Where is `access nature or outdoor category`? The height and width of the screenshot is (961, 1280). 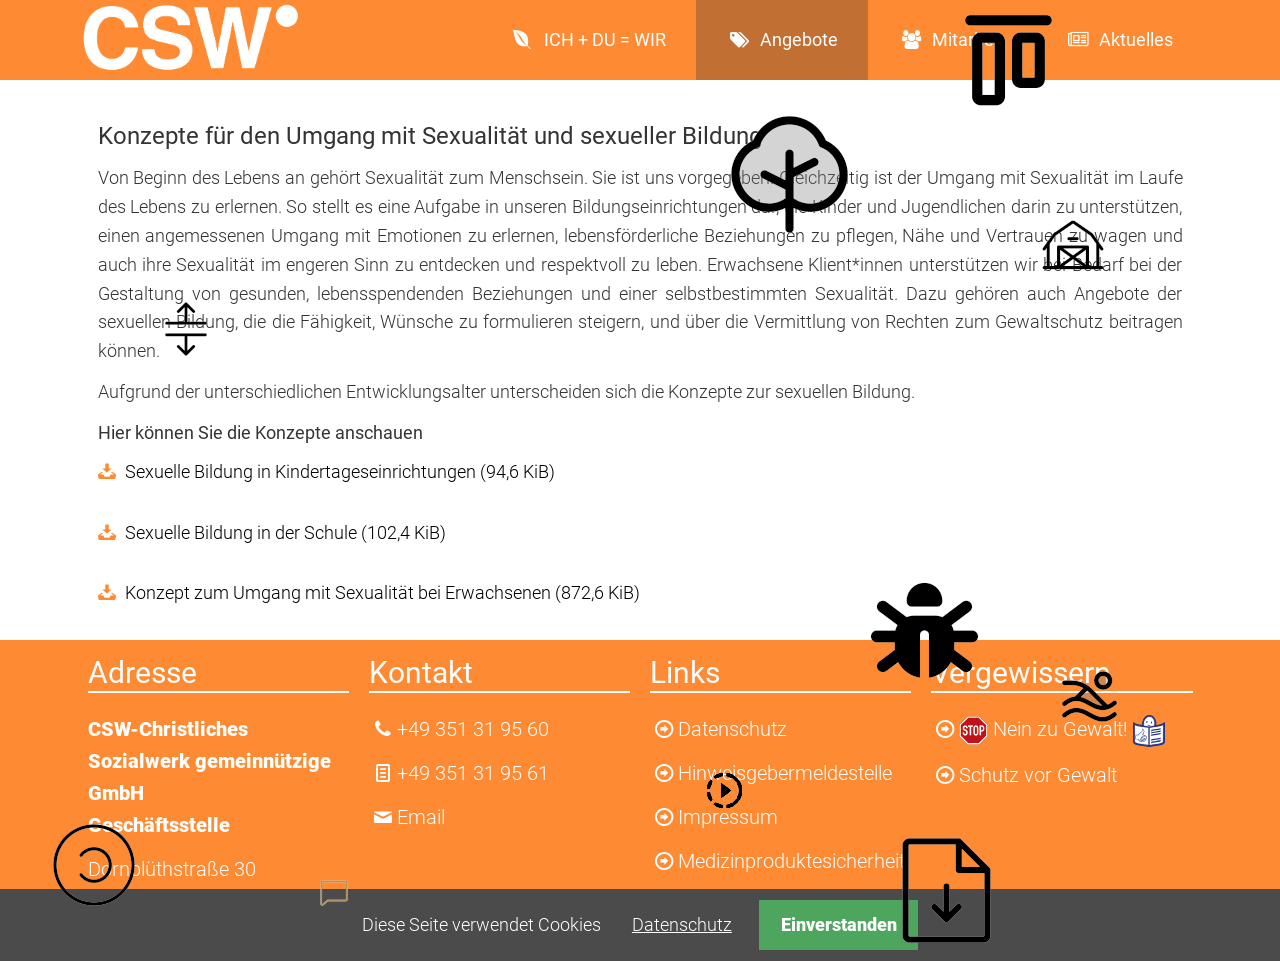
access nature or outdoor category is located at coordinates (789, 174).